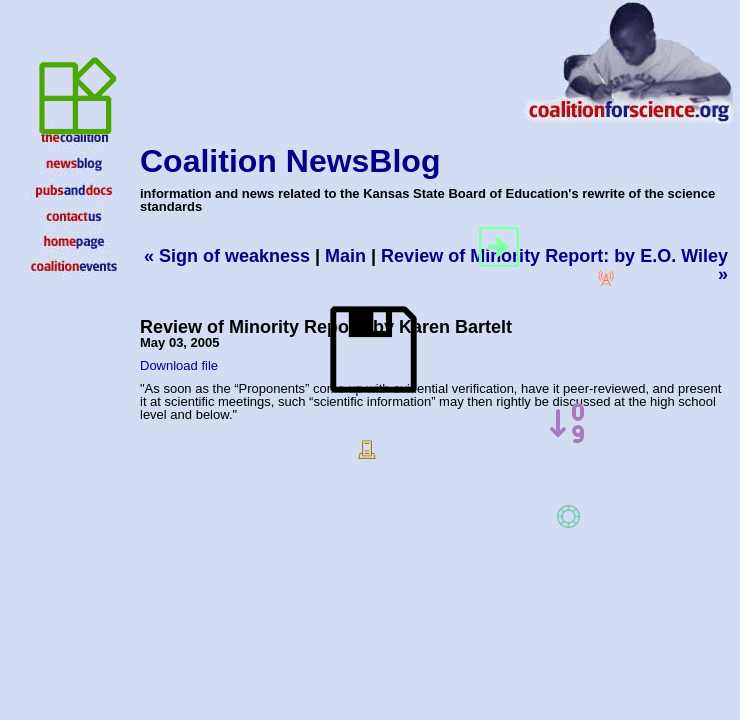 The image size is (740, 720). I want to click on save current file or document, so click(373, 349).